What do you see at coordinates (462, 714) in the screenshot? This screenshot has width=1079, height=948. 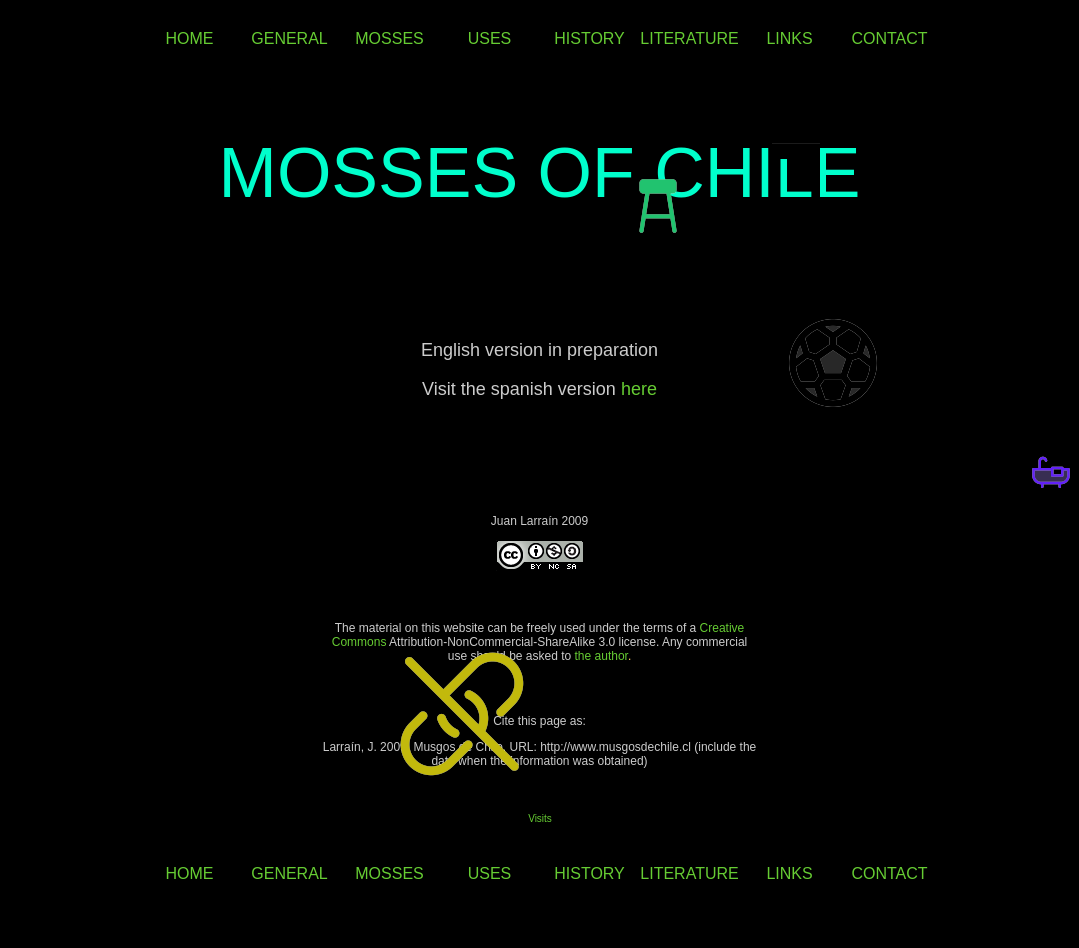 I see `unlink or disconnect a shared link` at bounding box center [462, 714].